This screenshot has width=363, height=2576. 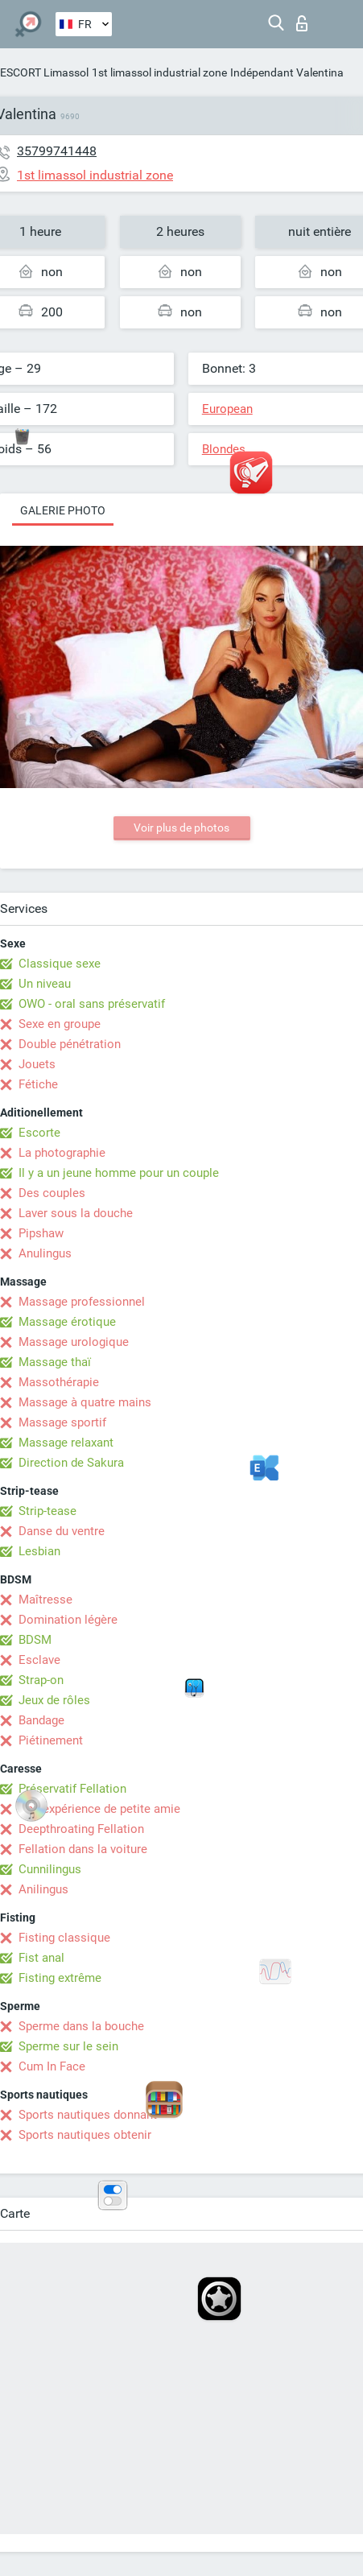 What do you see at coordinates (22, 436) in the screenshot?
I see `open trash to view deleted files` at bounding box center [22, 436].